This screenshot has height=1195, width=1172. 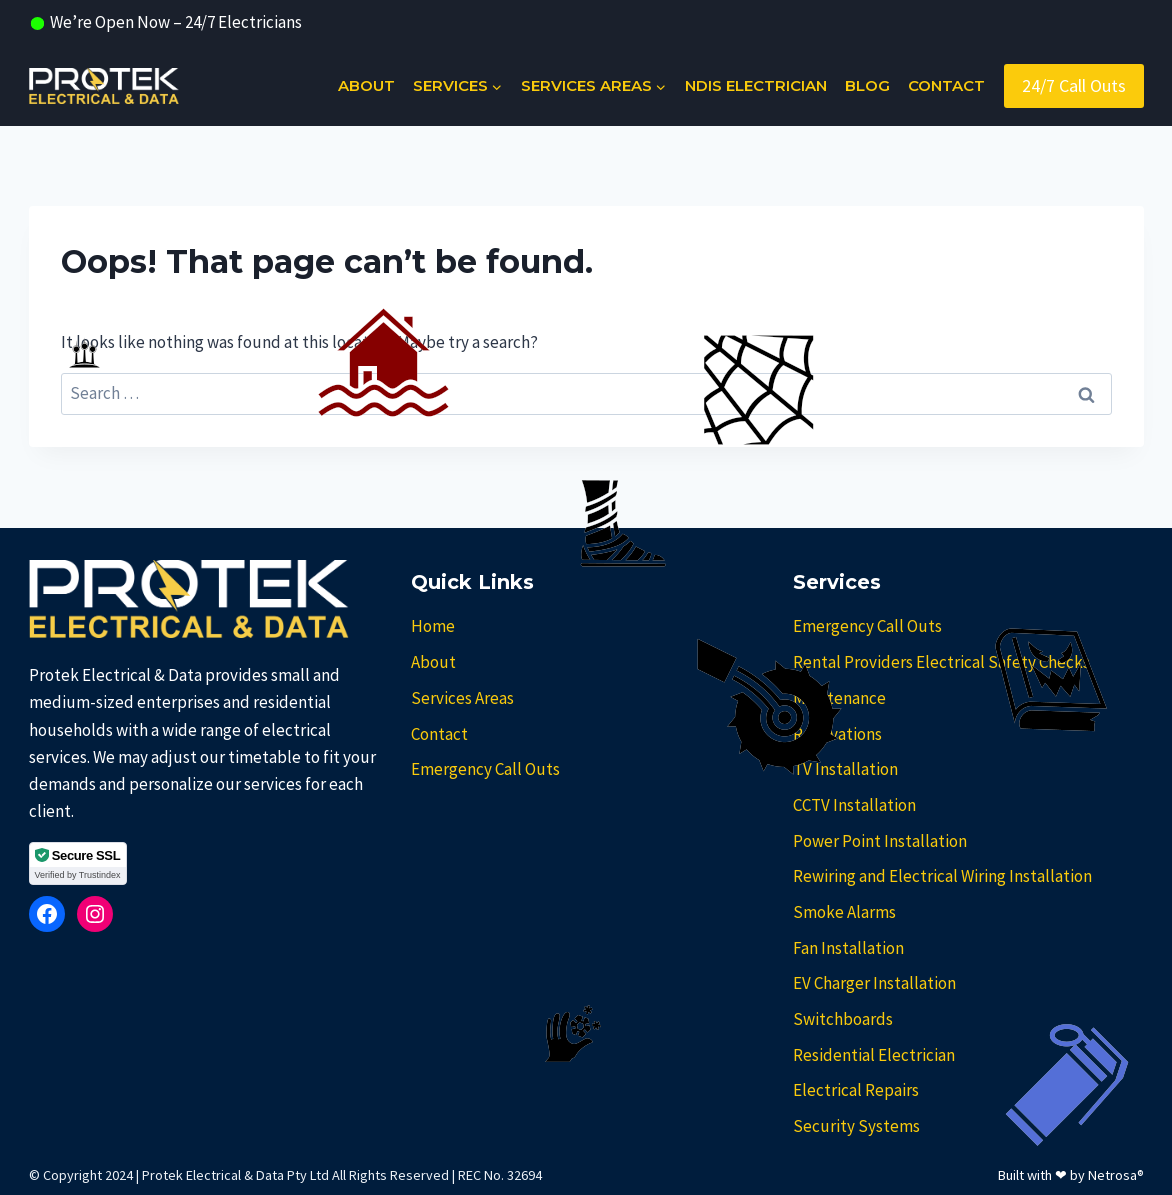 What do you see at coordinates (1067, 1085) in the screenshot?
I see `equip stun grenade weapon` at bounding box center [1067, 1085].